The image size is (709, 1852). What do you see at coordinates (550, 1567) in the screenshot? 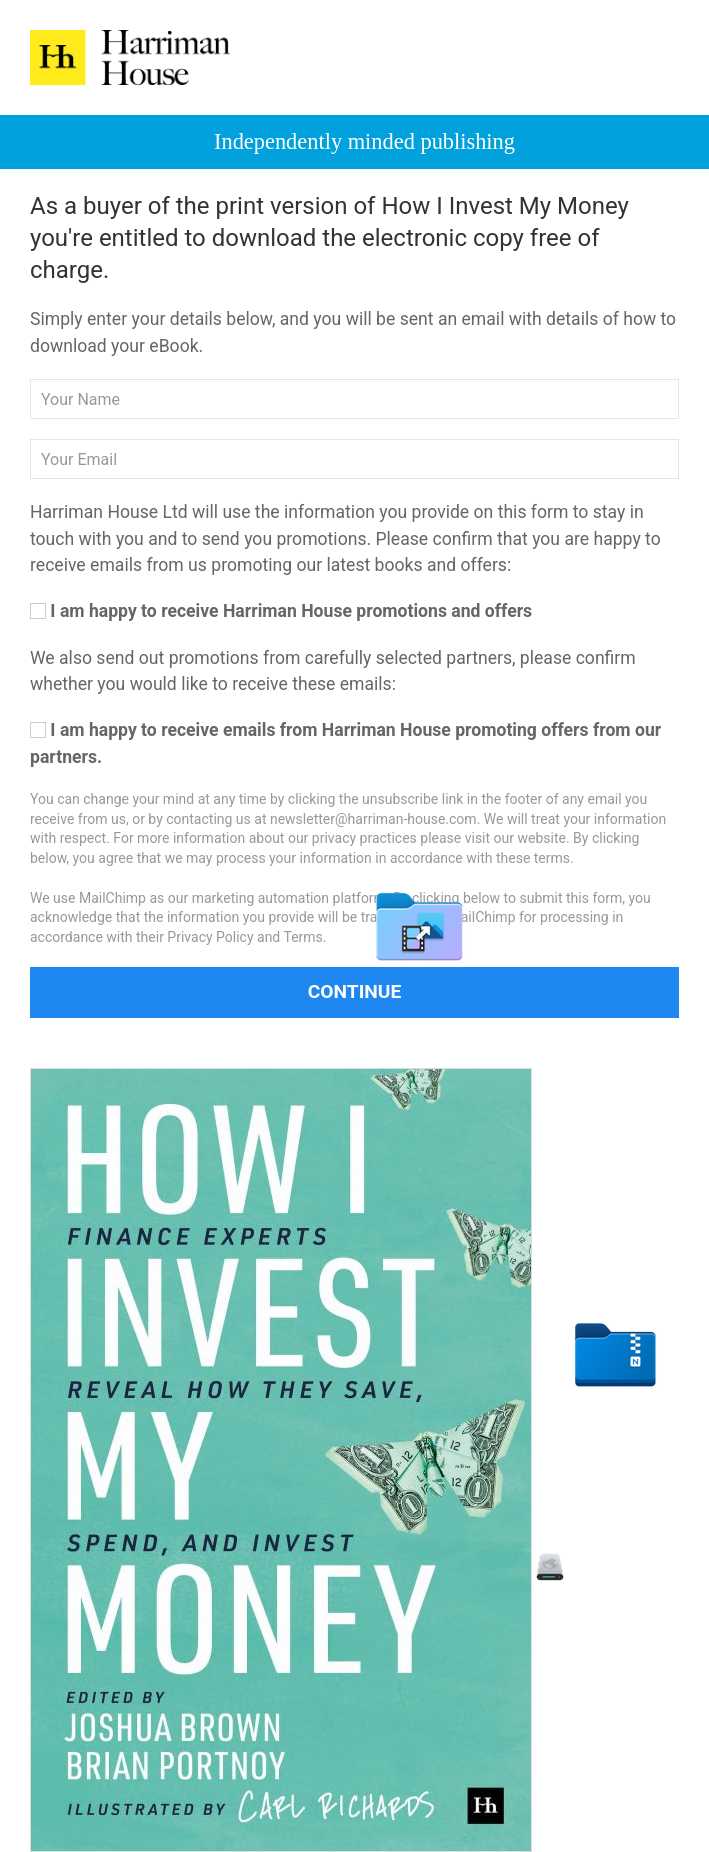
I see `access network server or shared storage` at bounding box center [550, 1567].